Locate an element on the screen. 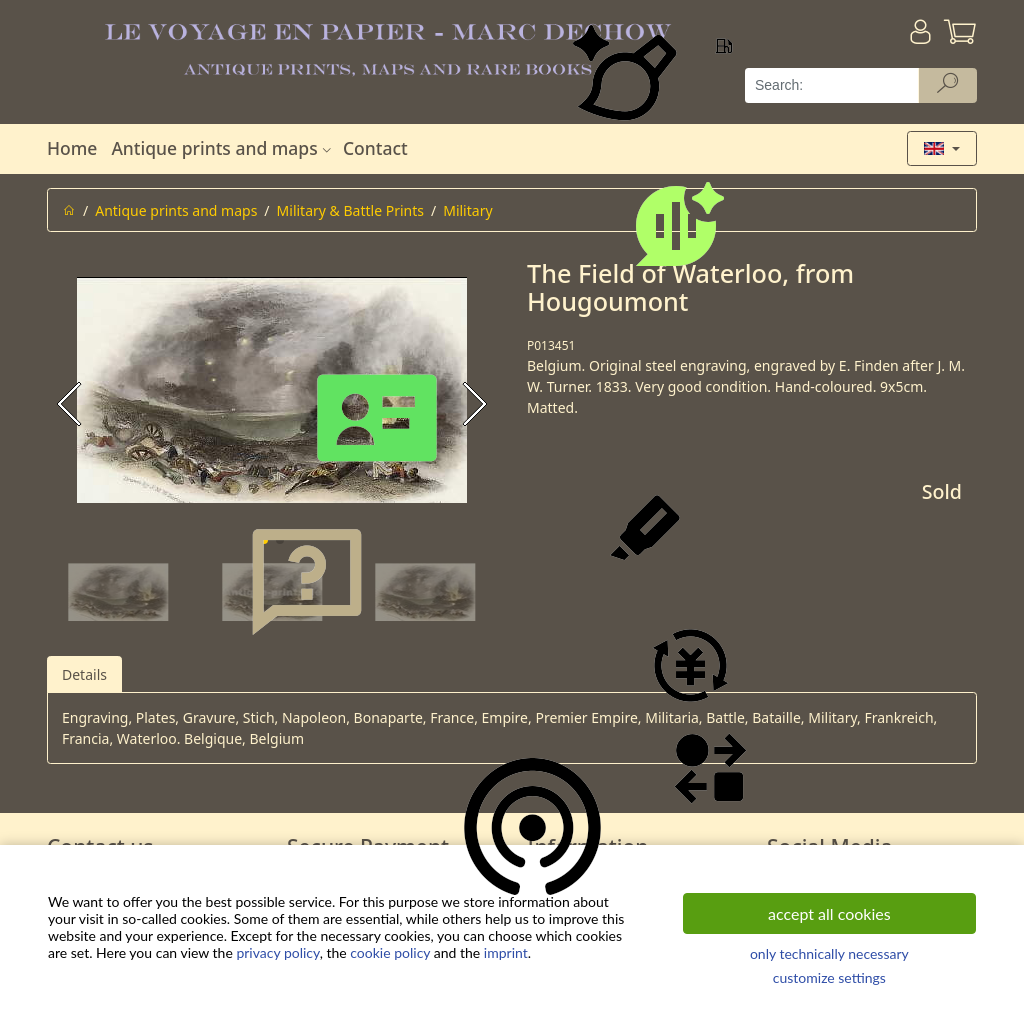  view your profile or identification details is located at coordinates (377, 418).